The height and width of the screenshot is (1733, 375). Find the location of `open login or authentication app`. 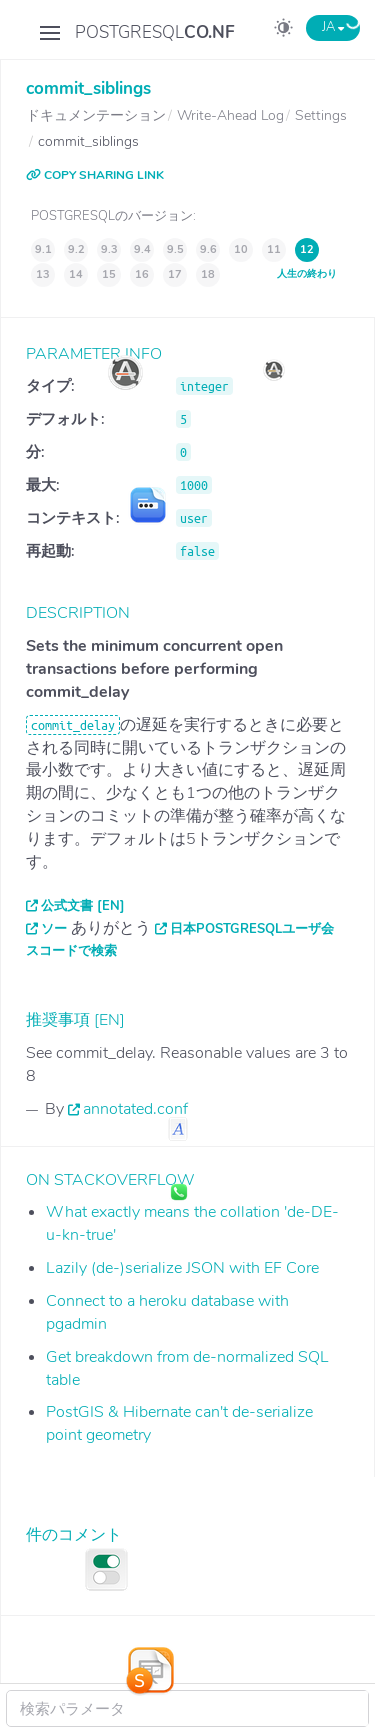

open login or authentication app is located at coordinates (148, 505).